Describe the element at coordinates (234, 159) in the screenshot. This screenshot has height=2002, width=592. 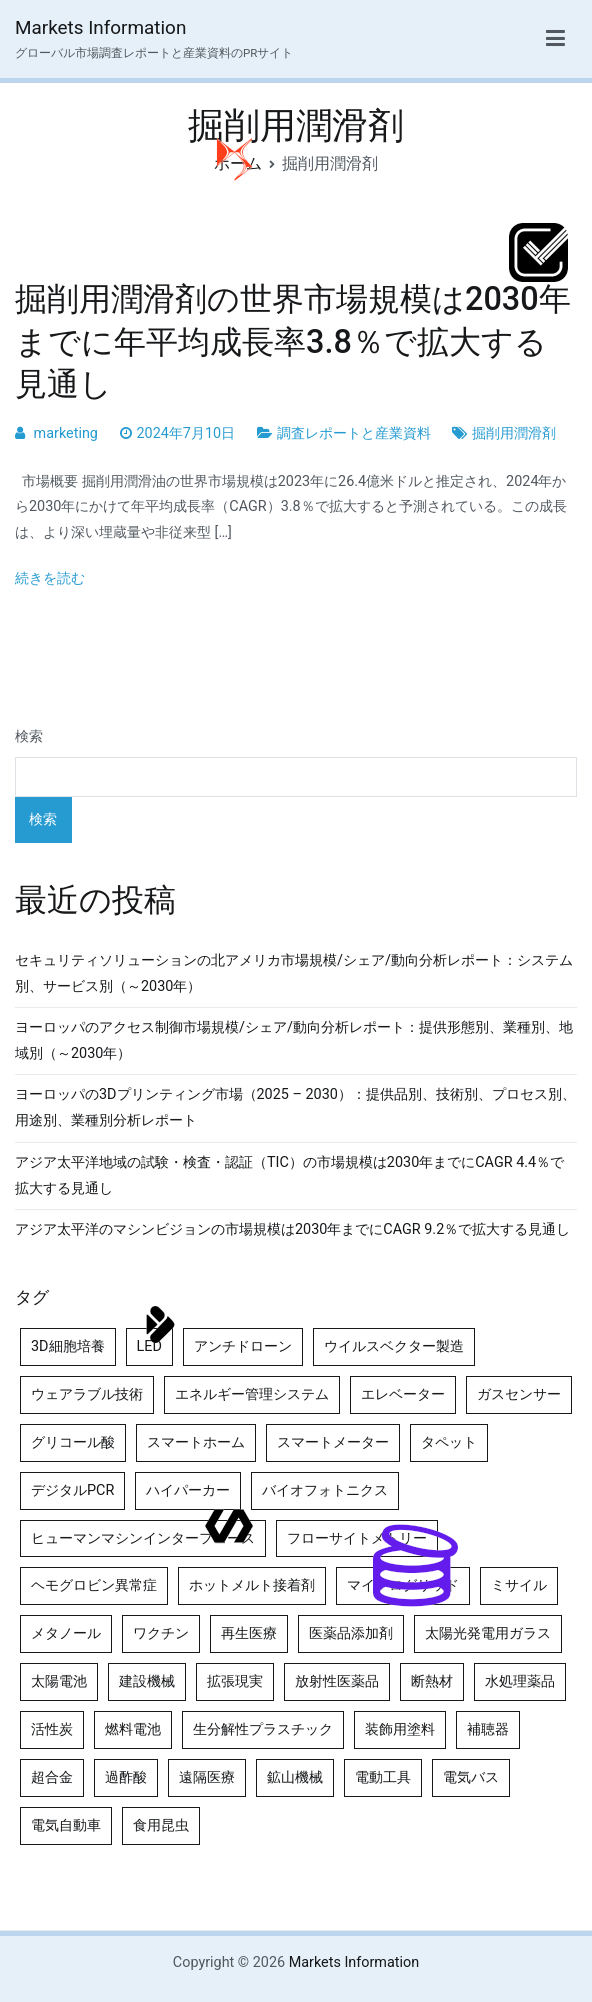
I see `DS Automobiles brand logo` at that location.